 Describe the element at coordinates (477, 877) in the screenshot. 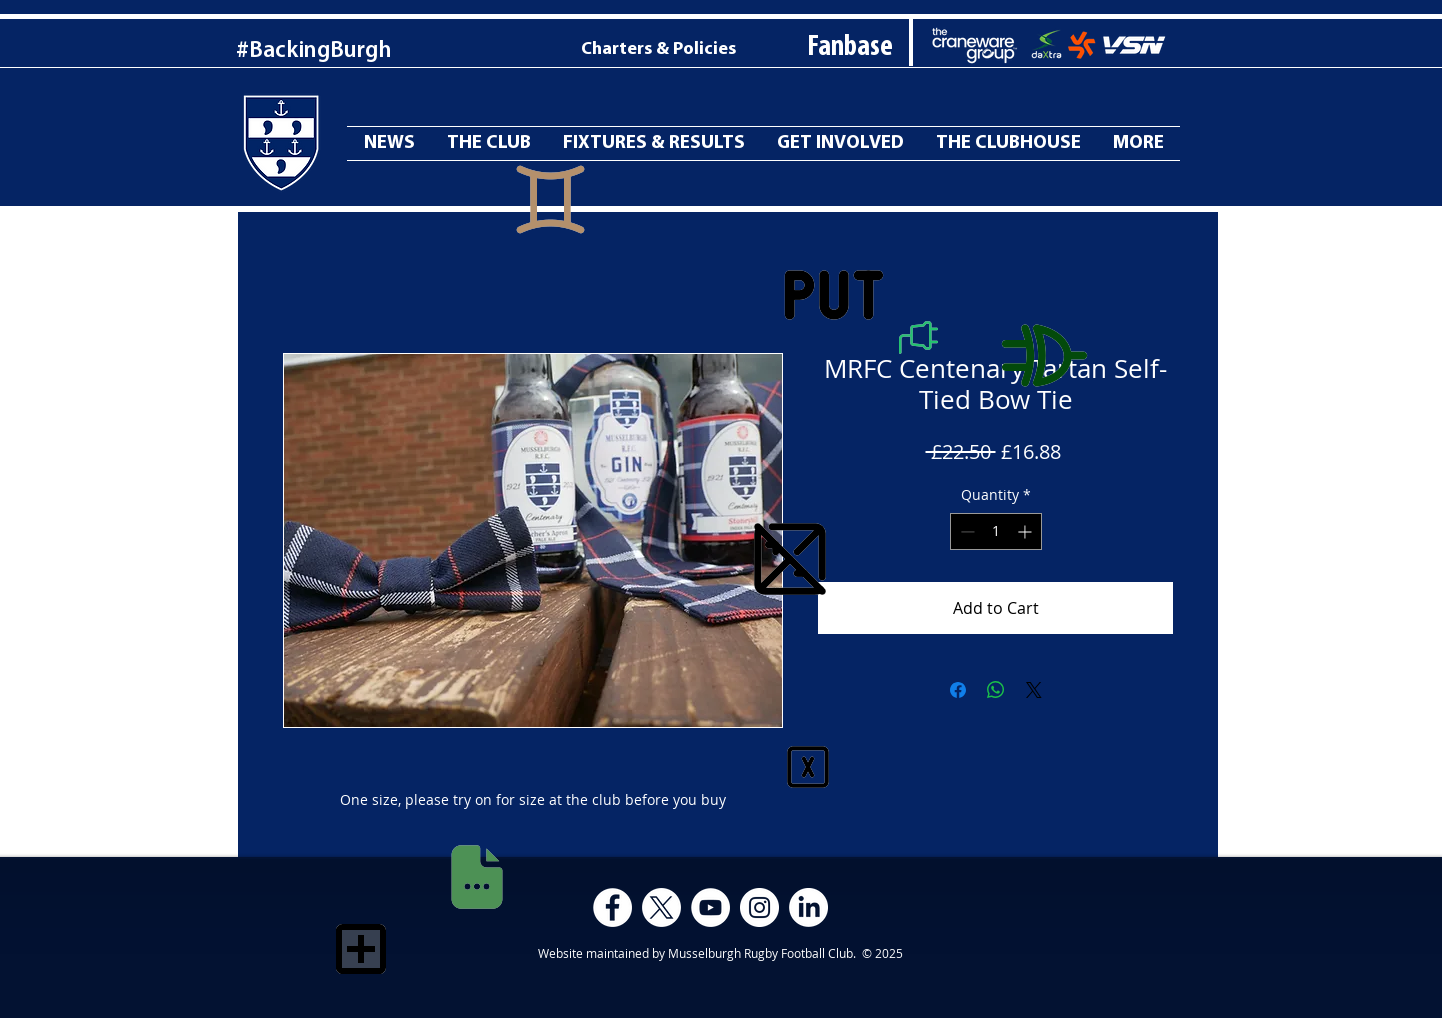

I see `view file details or additional options` at that location.